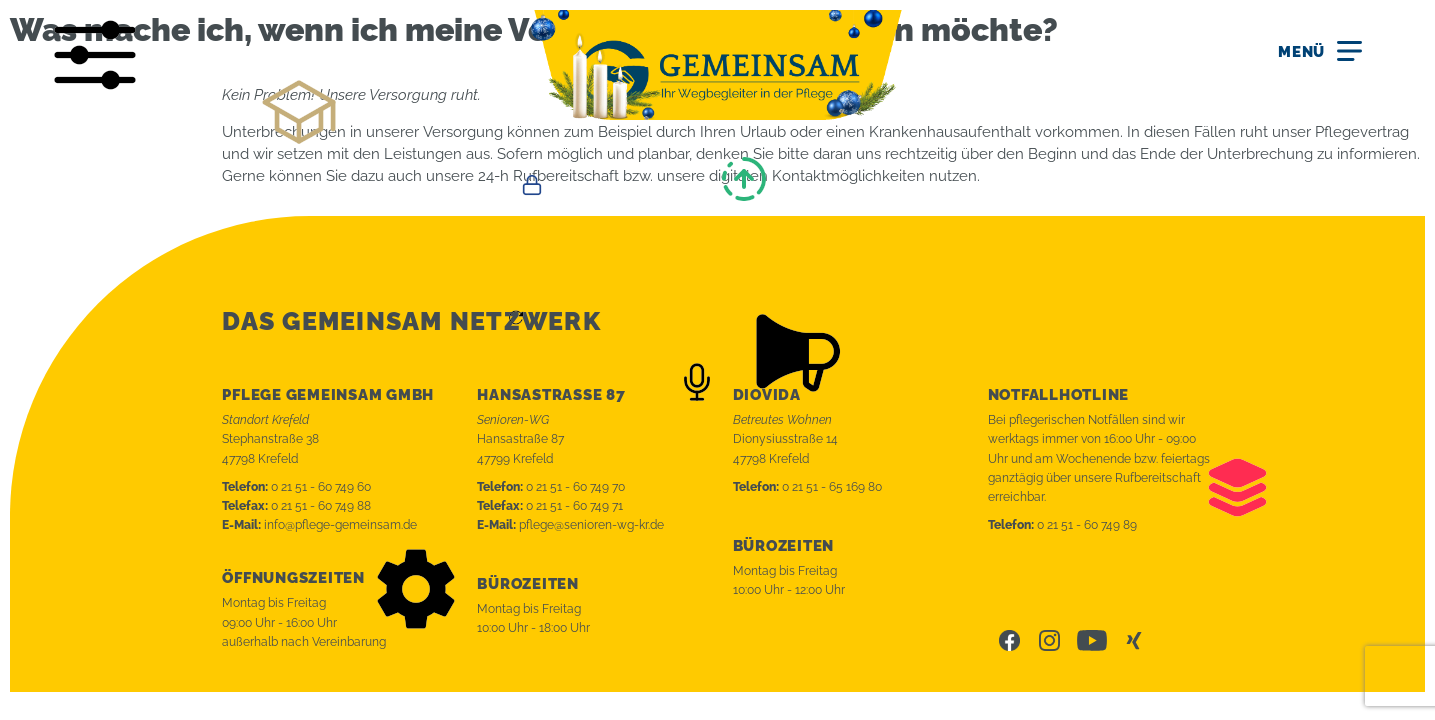  I want to click on make an announcement or broadcast, so click(793, 354).